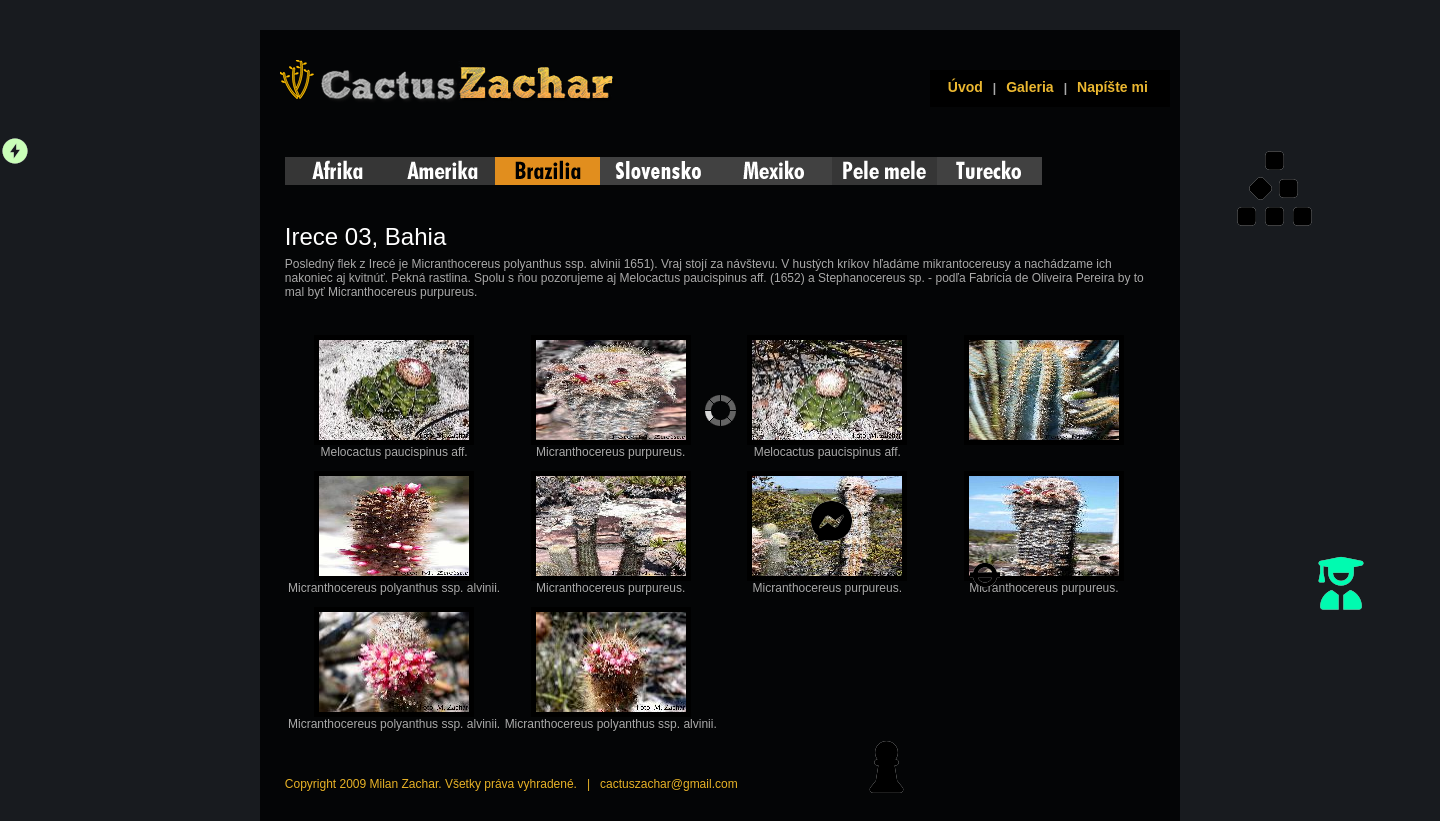  What do you see at coordinates (886, 768) in the screenshot?
I see `play chess or access chess game` at bounding box center [886, 768].